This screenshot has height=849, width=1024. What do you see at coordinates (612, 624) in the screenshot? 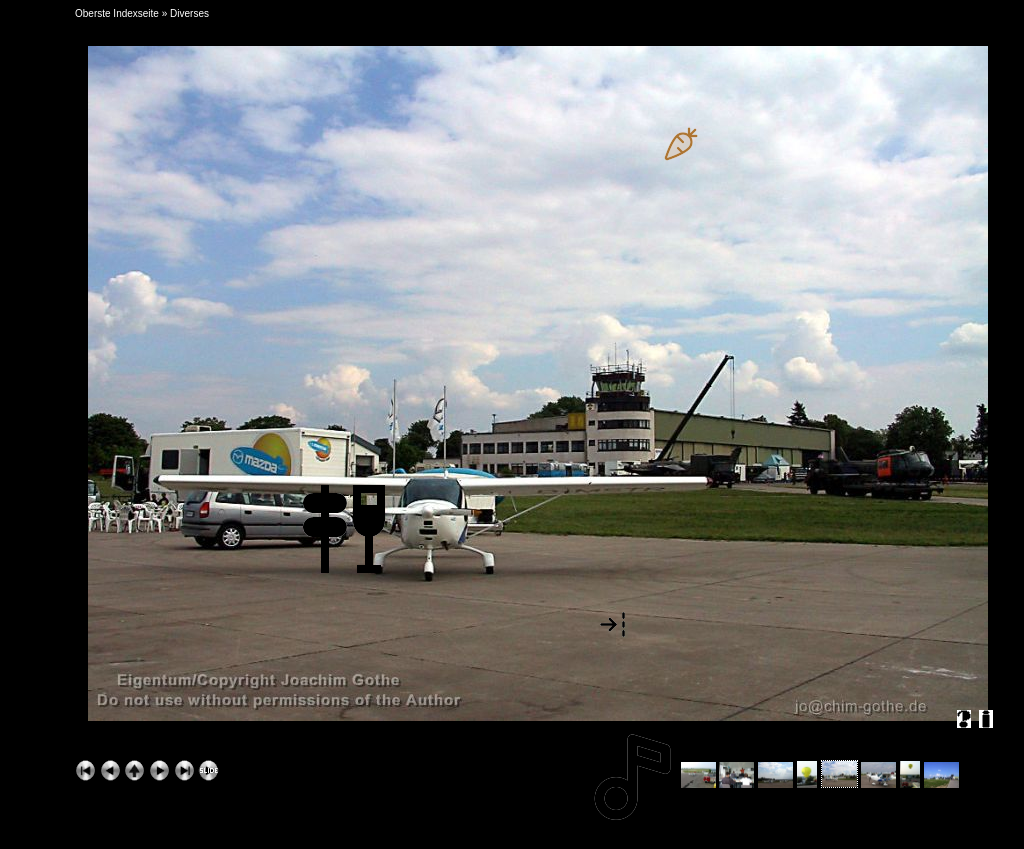
I see `move item to the right edge` at bounding box center [612, 624].